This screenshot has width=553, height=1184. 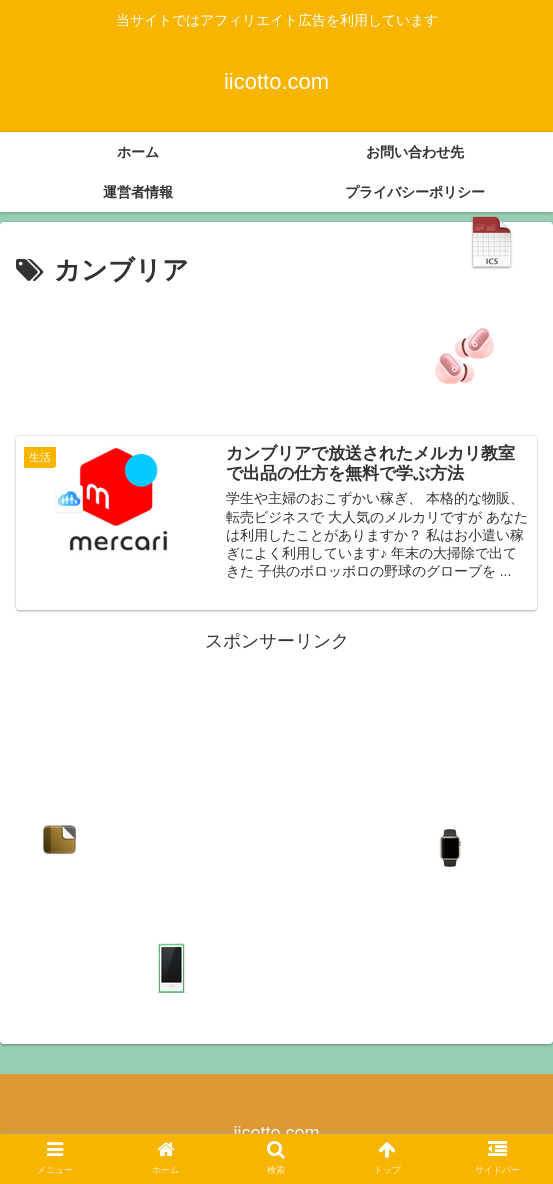 I want to click on iPod nano device connected, so click(x=171, y=968).